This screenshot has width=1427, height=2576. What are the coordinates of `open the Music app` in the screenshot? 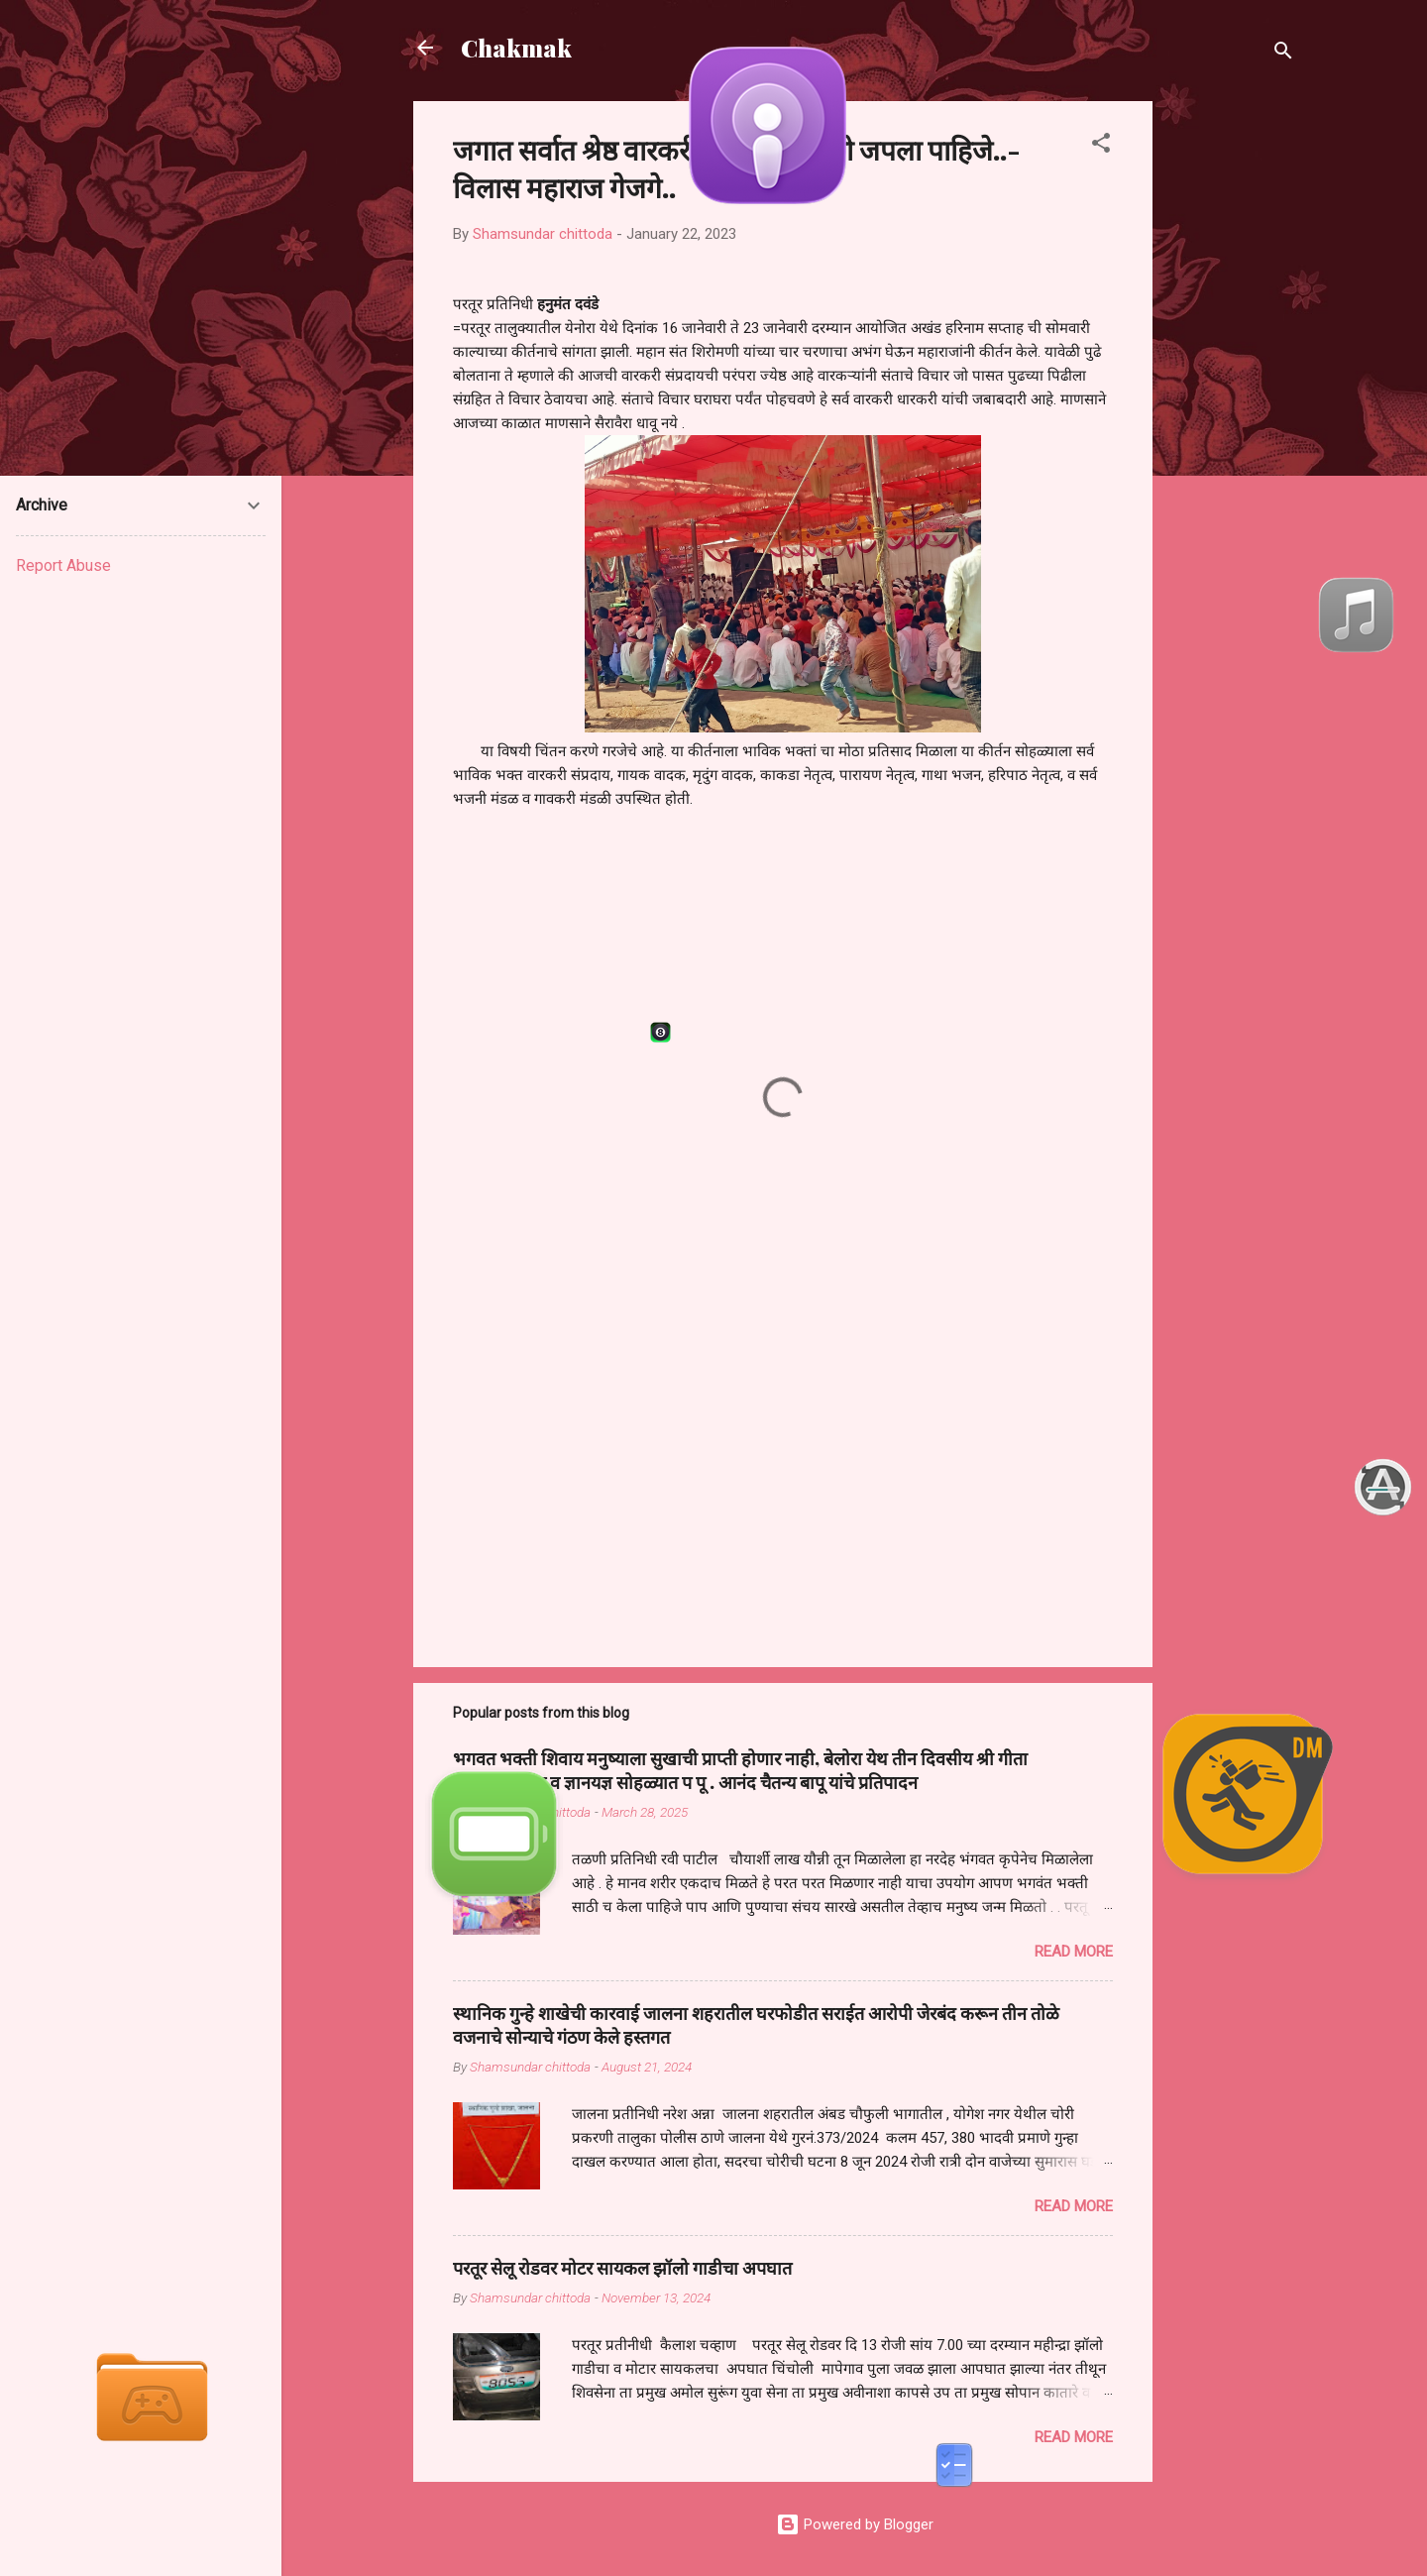 It's located at (1356, 615).